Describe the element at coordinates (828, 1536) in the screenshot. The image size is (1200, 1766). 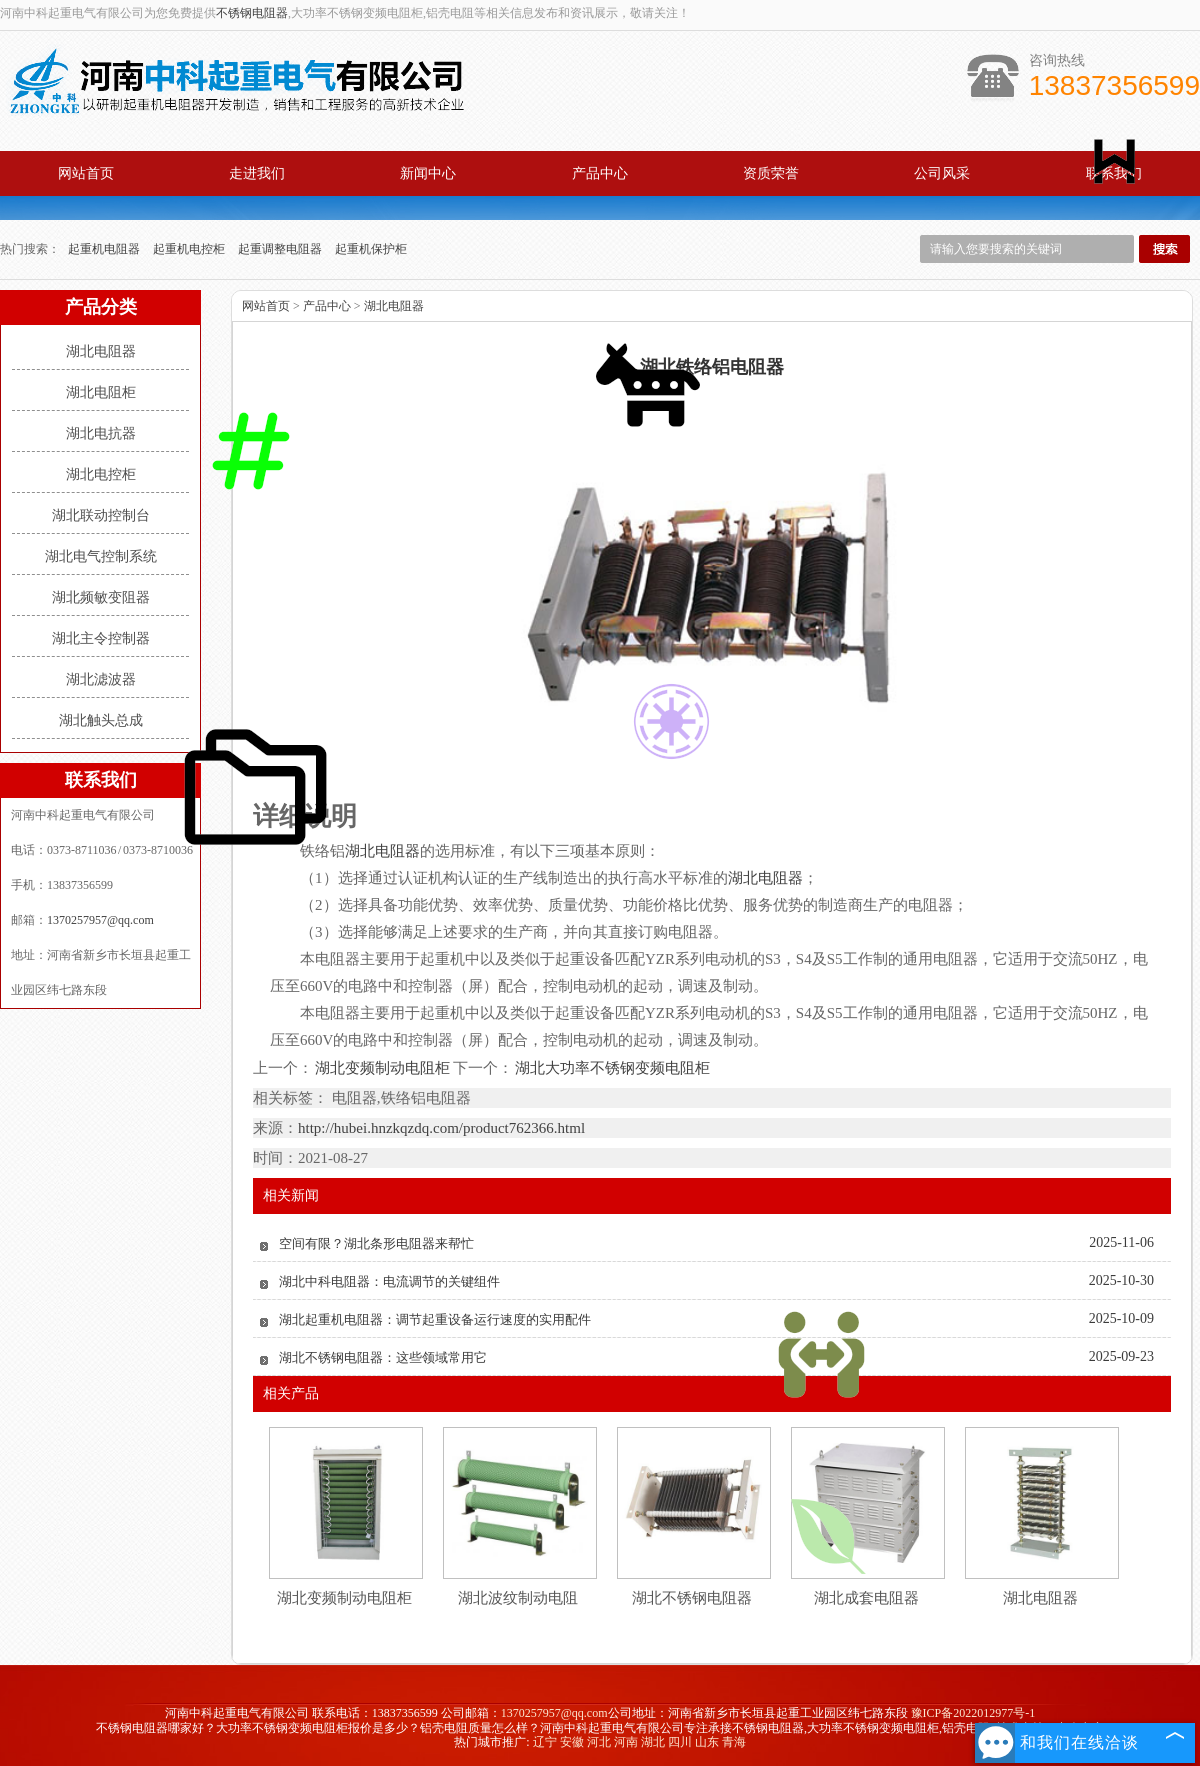
I see `envira gallery logo` at that location.